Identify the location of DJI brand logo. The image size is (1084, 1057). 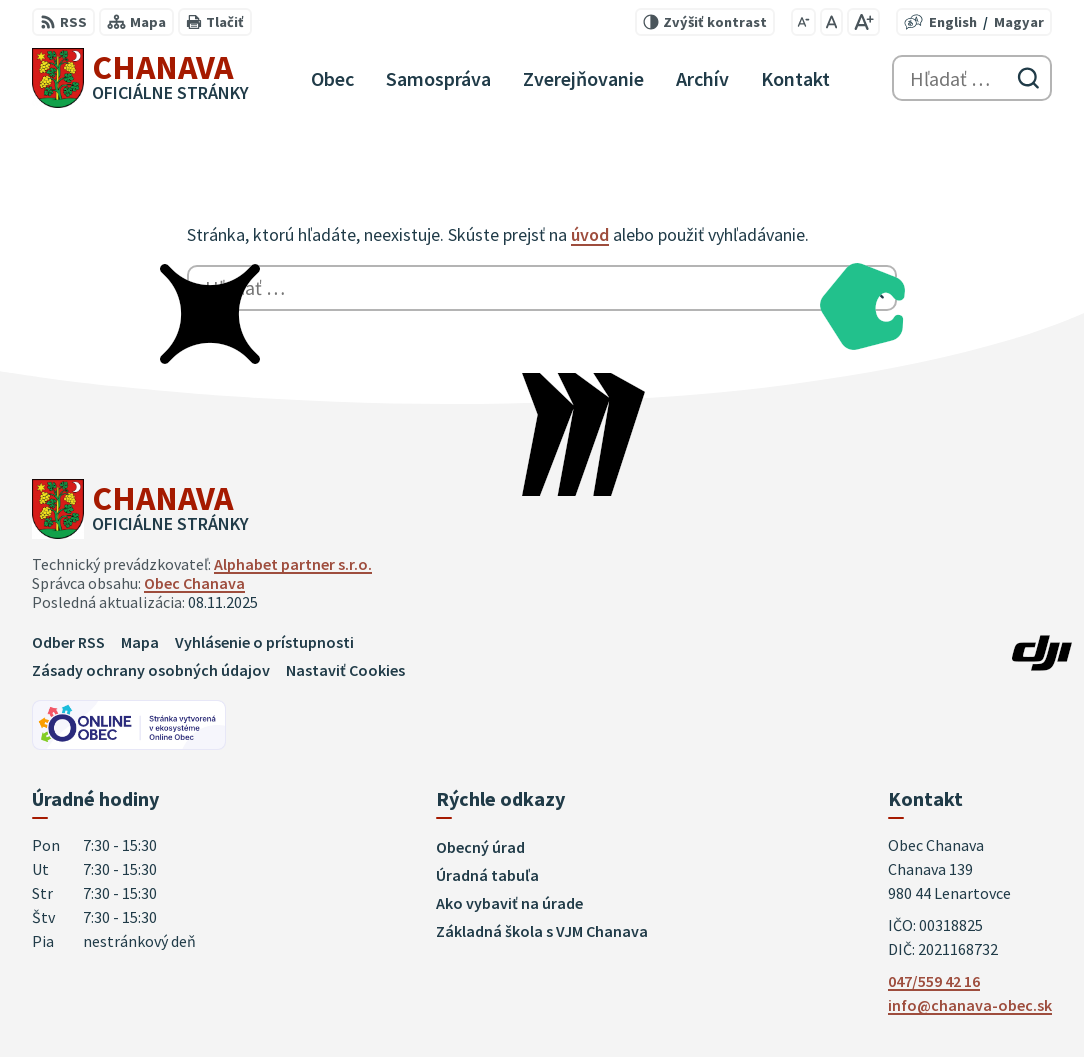
(1042, 653).